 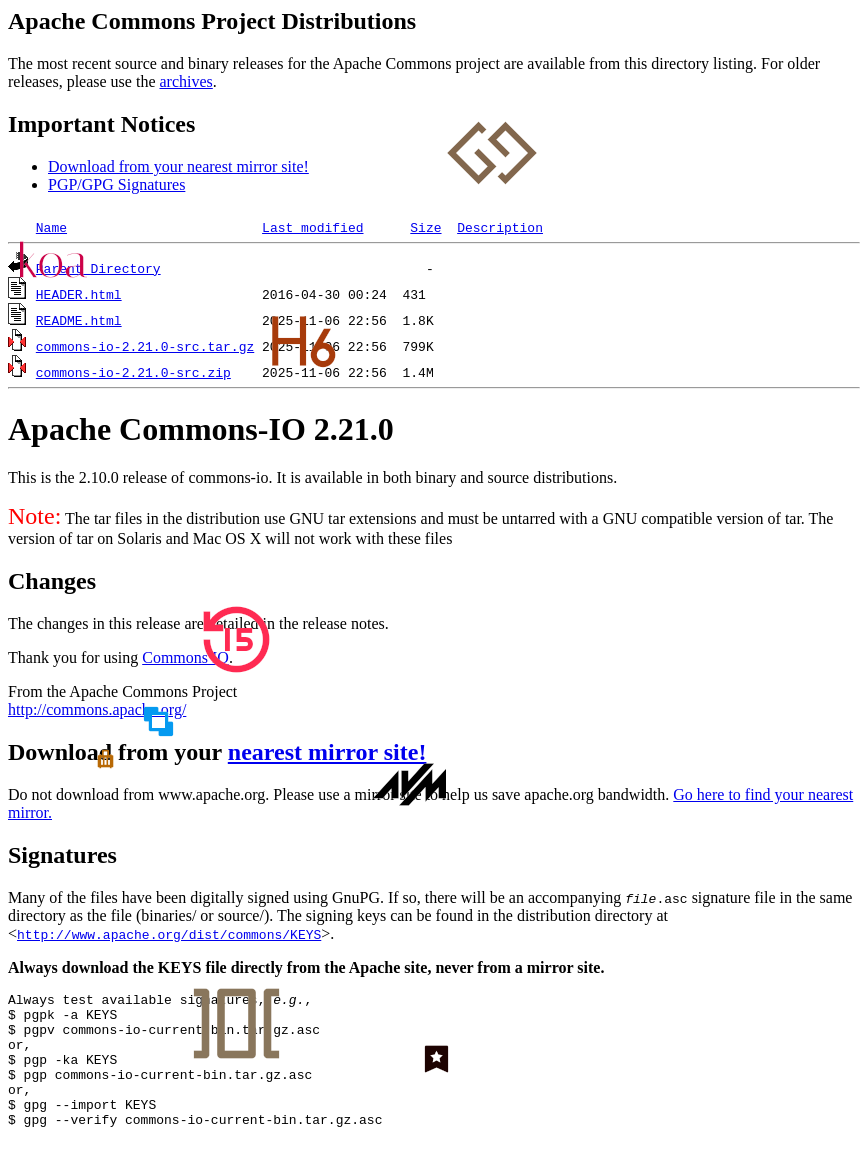 I want to click on AVM company logo, so click(x=409, y=784).